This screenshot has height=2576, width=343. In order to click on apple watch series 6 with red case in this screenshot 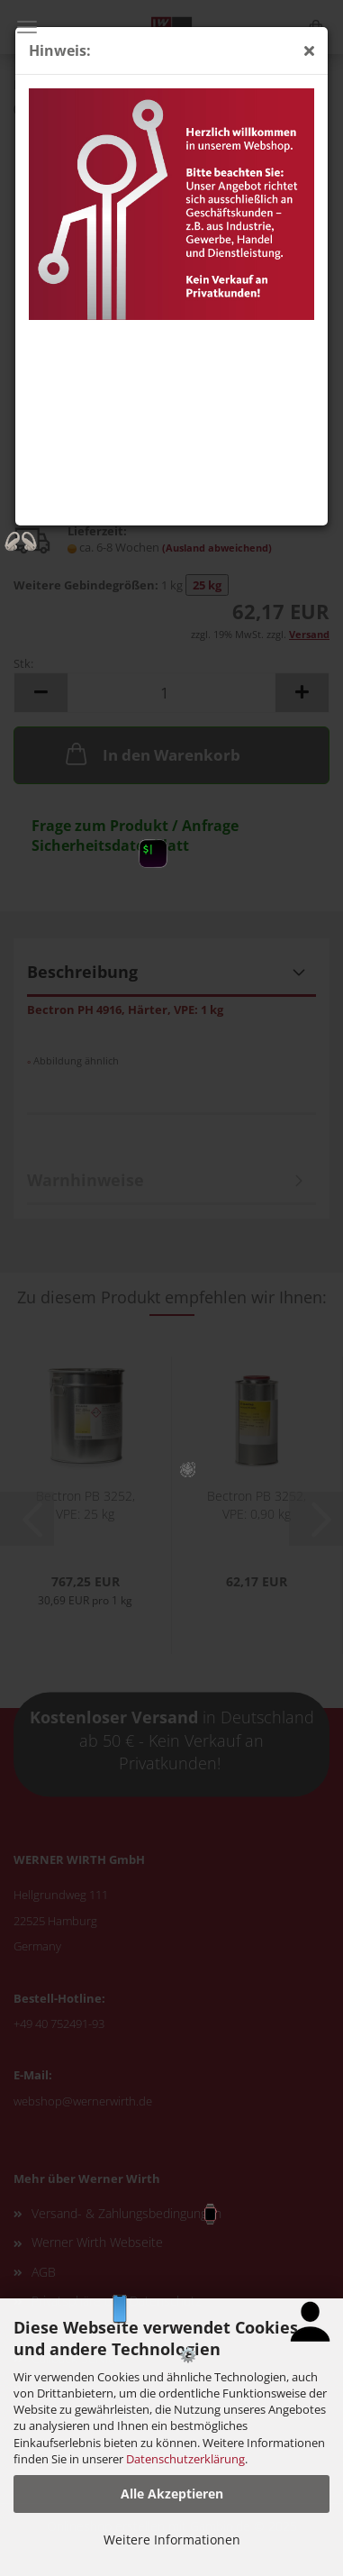, I will do `click(210, 2214)`.